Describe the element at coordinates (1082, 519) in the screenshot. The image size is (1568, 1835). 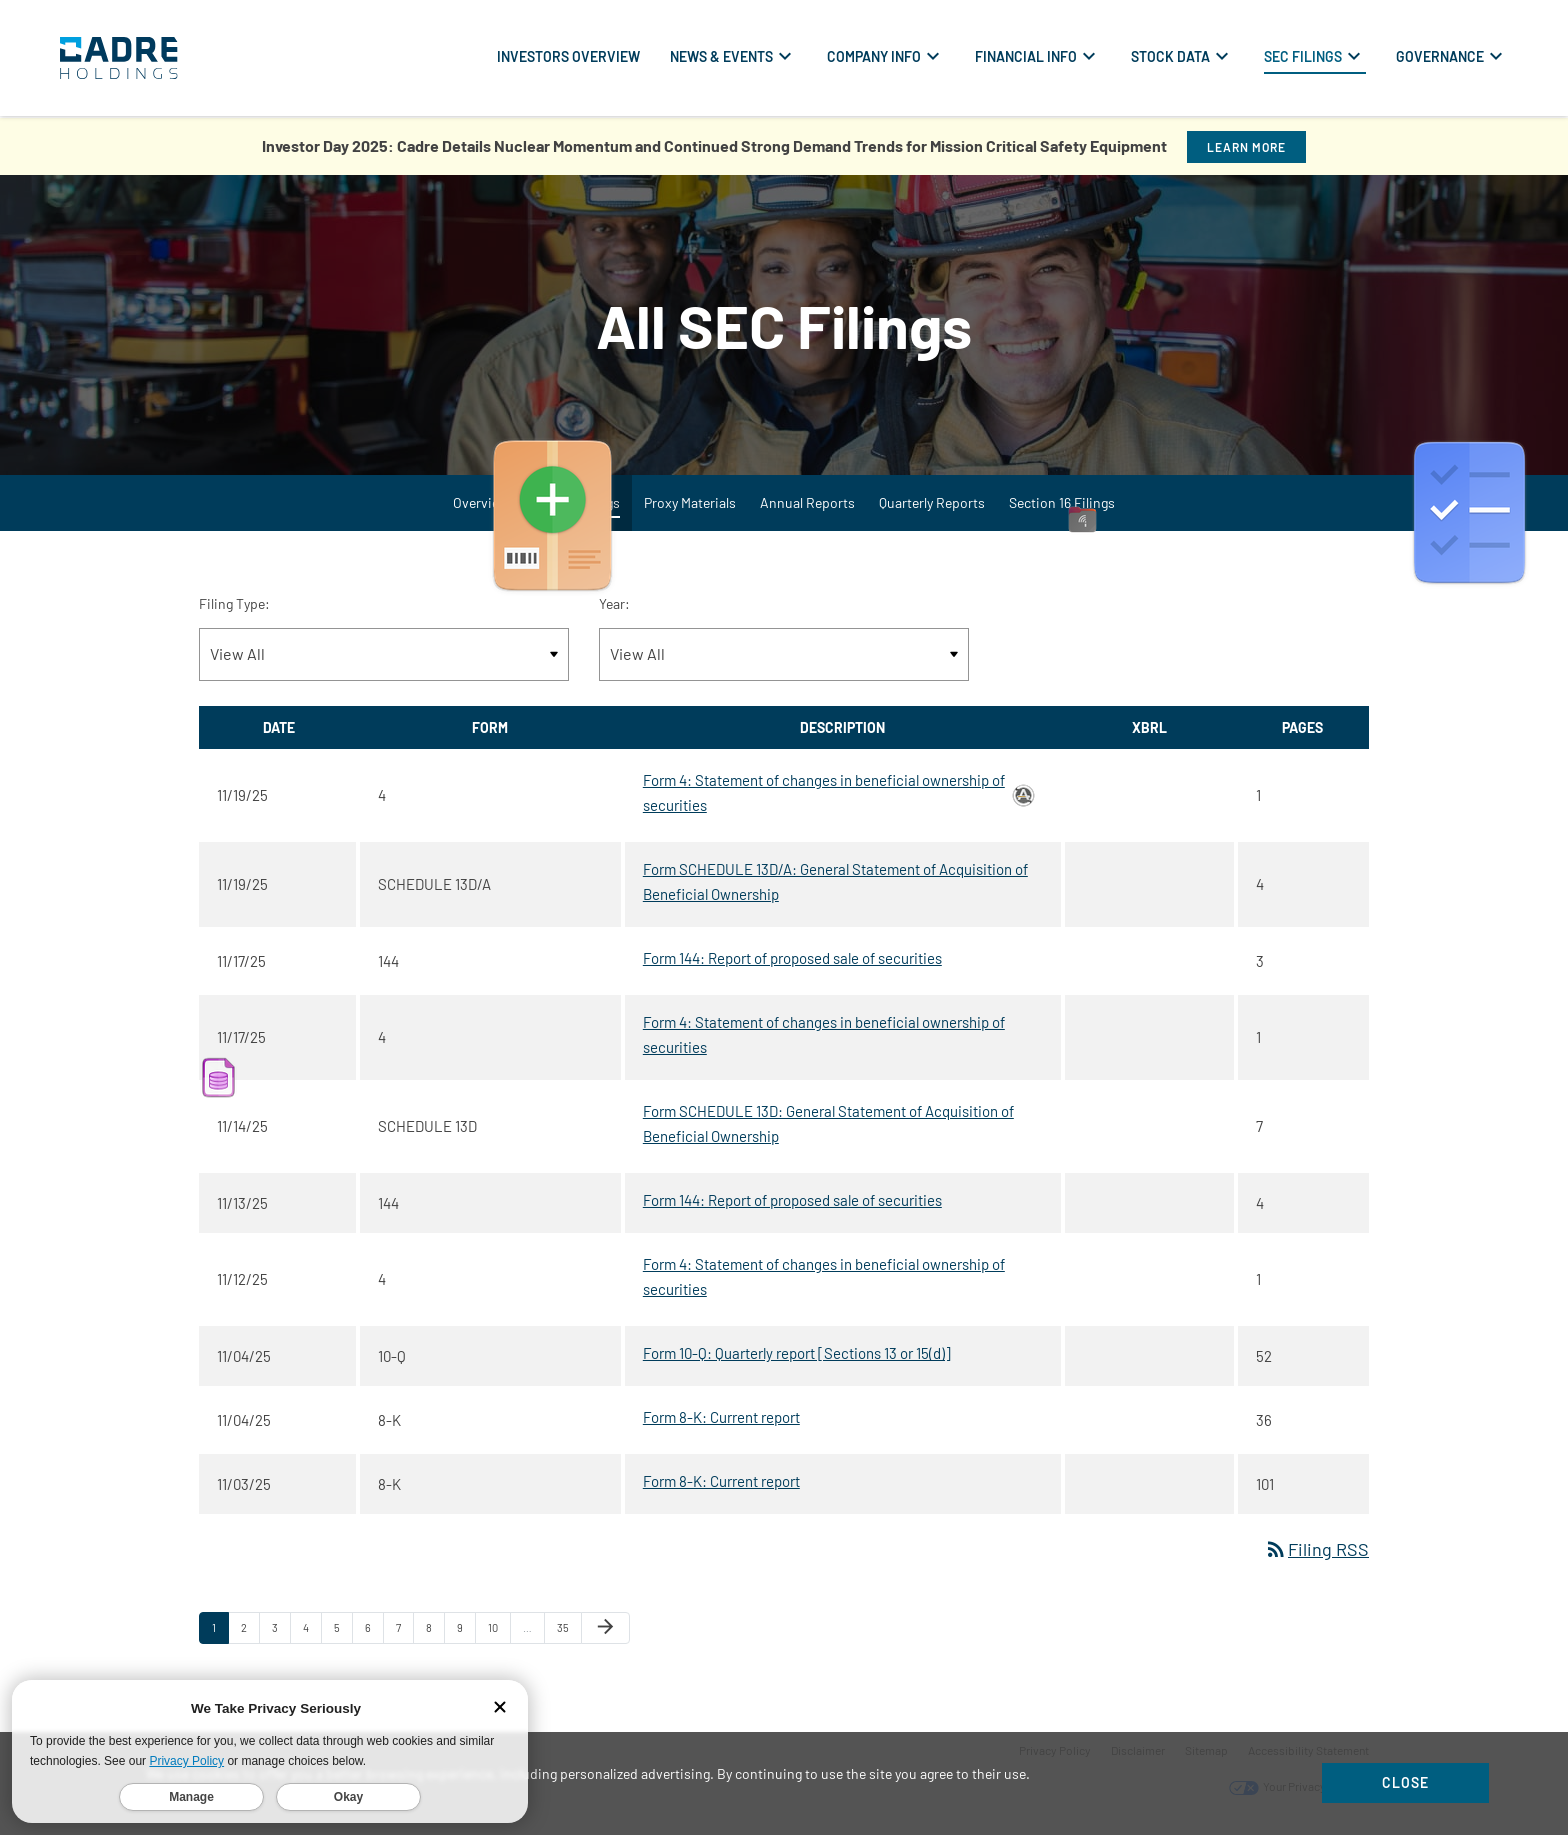
I see `open insync cloud sync folder` at that location.